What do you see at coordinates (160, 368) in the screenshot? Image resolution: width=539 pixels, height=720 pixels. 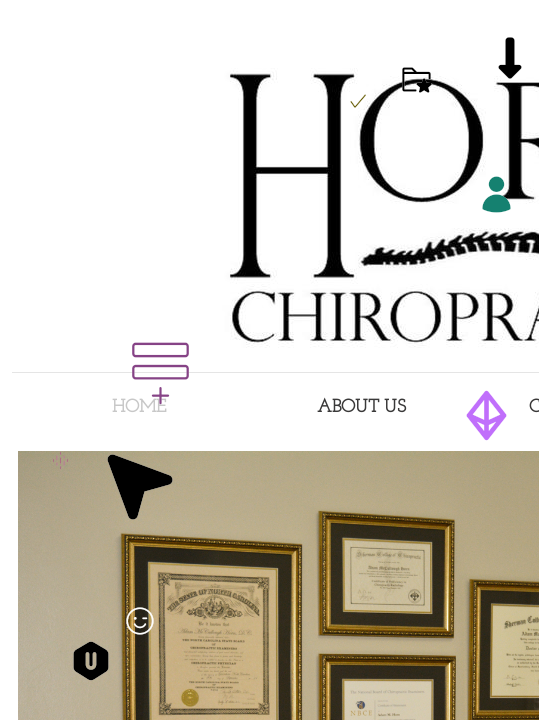 I see `add a new row at the bottom` at bounding box center [160, 368].